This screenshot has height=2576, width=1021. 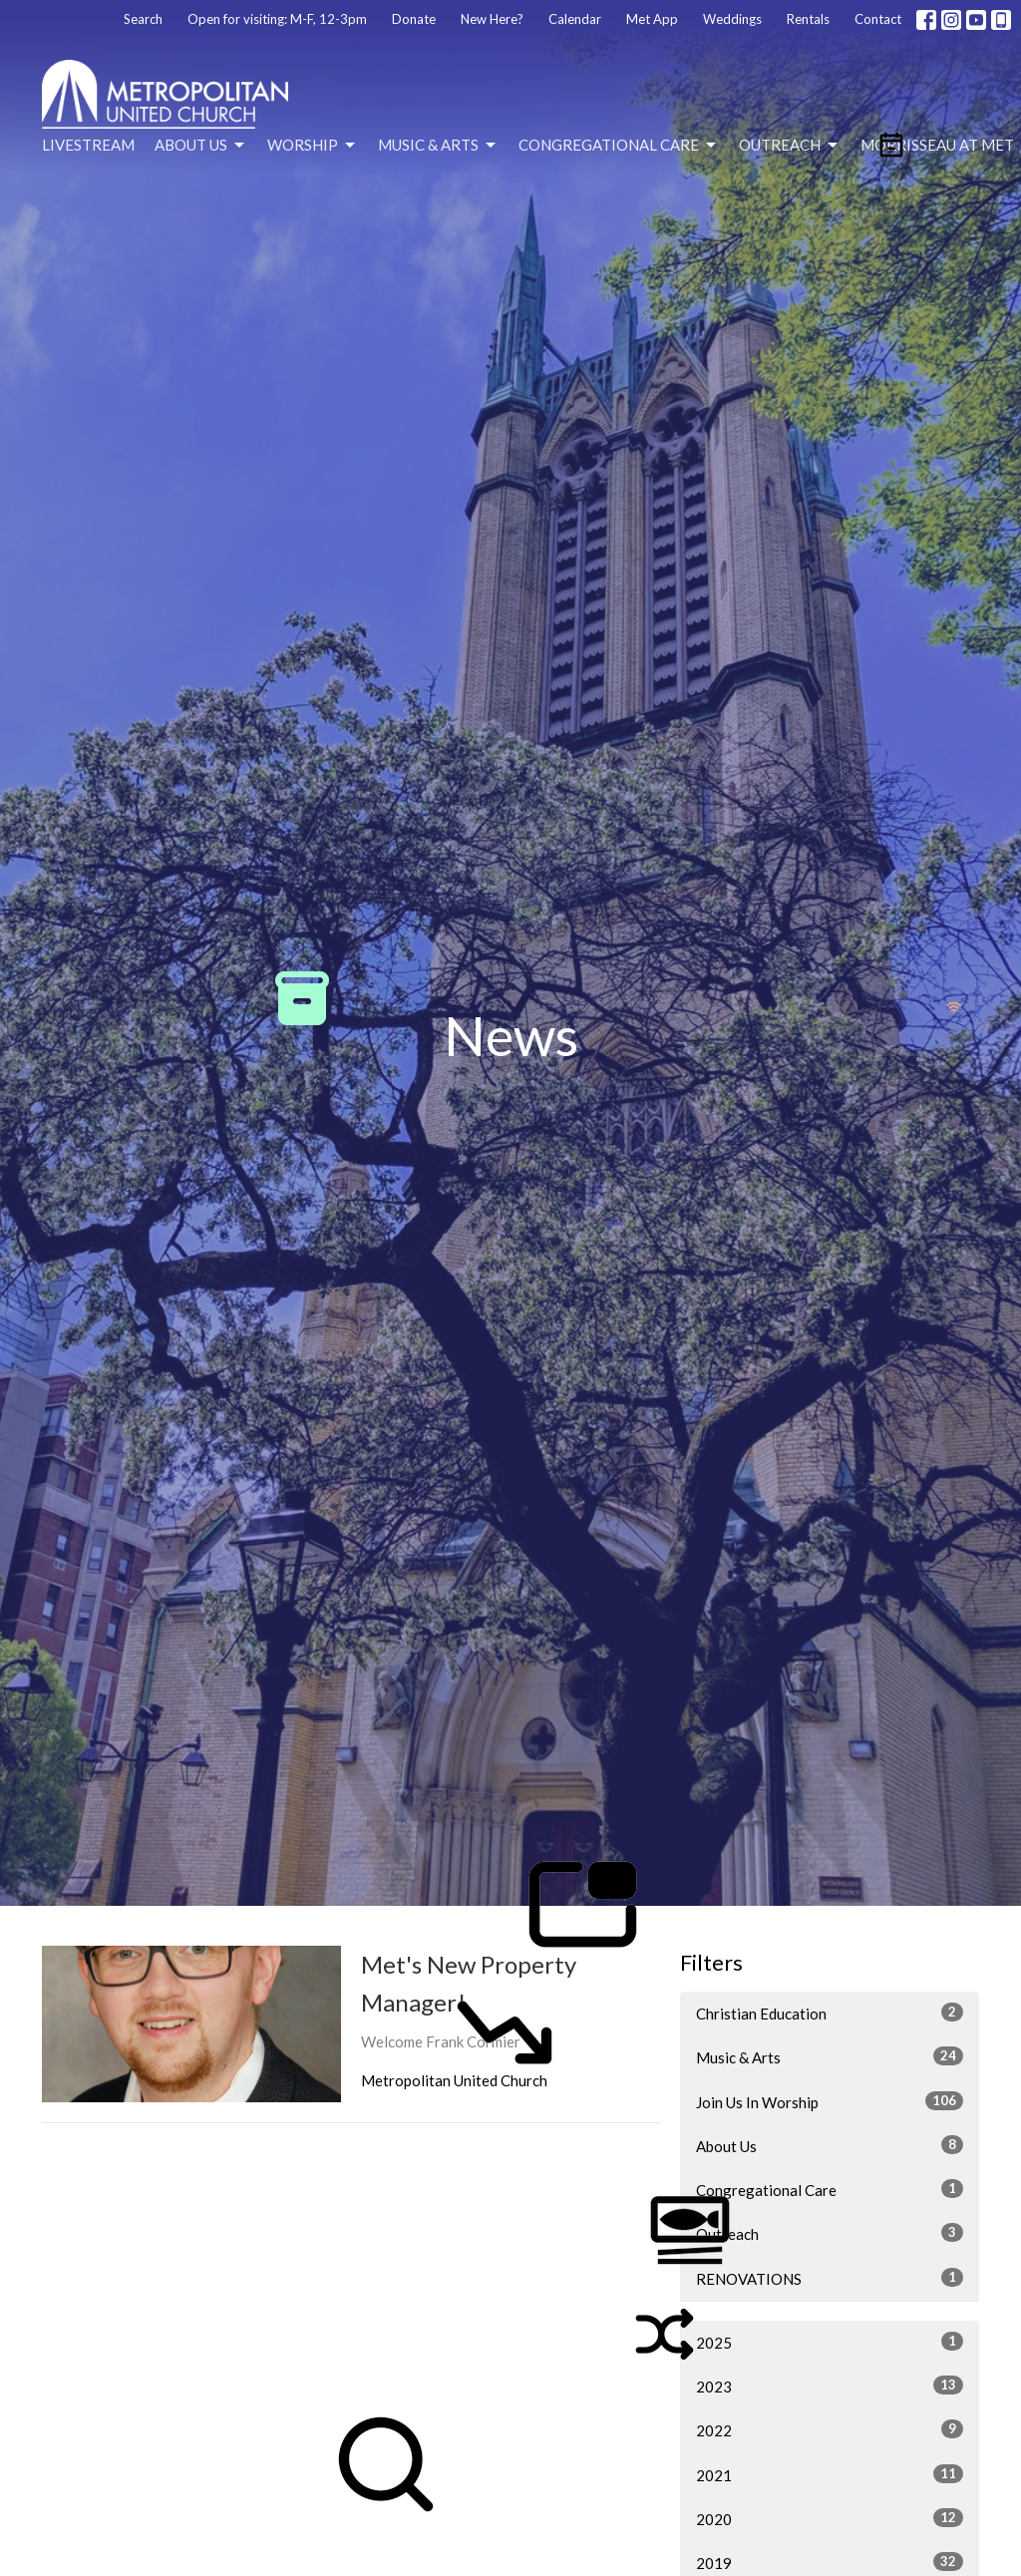 I want to click on search for content or items, so click(x=386, y=2464).